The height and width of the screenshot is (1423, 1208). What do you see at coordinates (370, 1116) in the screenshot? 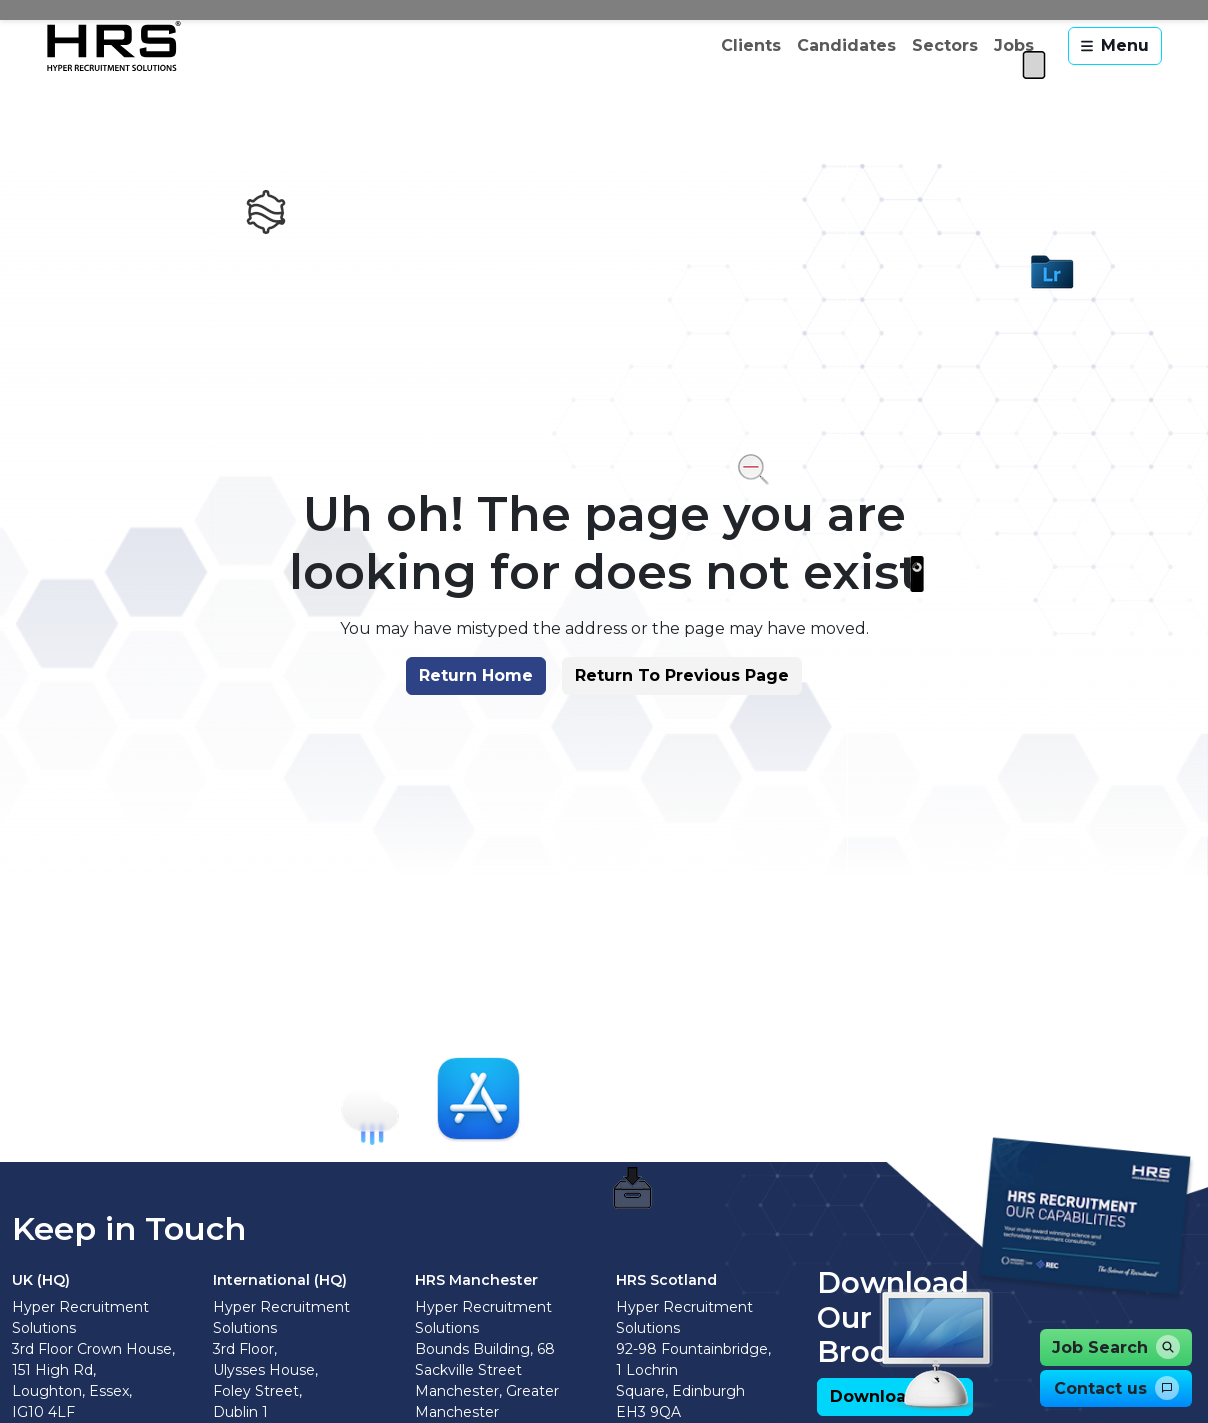
I see `indicates rainy or showery weather conditions` at bounding box center [370, 1116].